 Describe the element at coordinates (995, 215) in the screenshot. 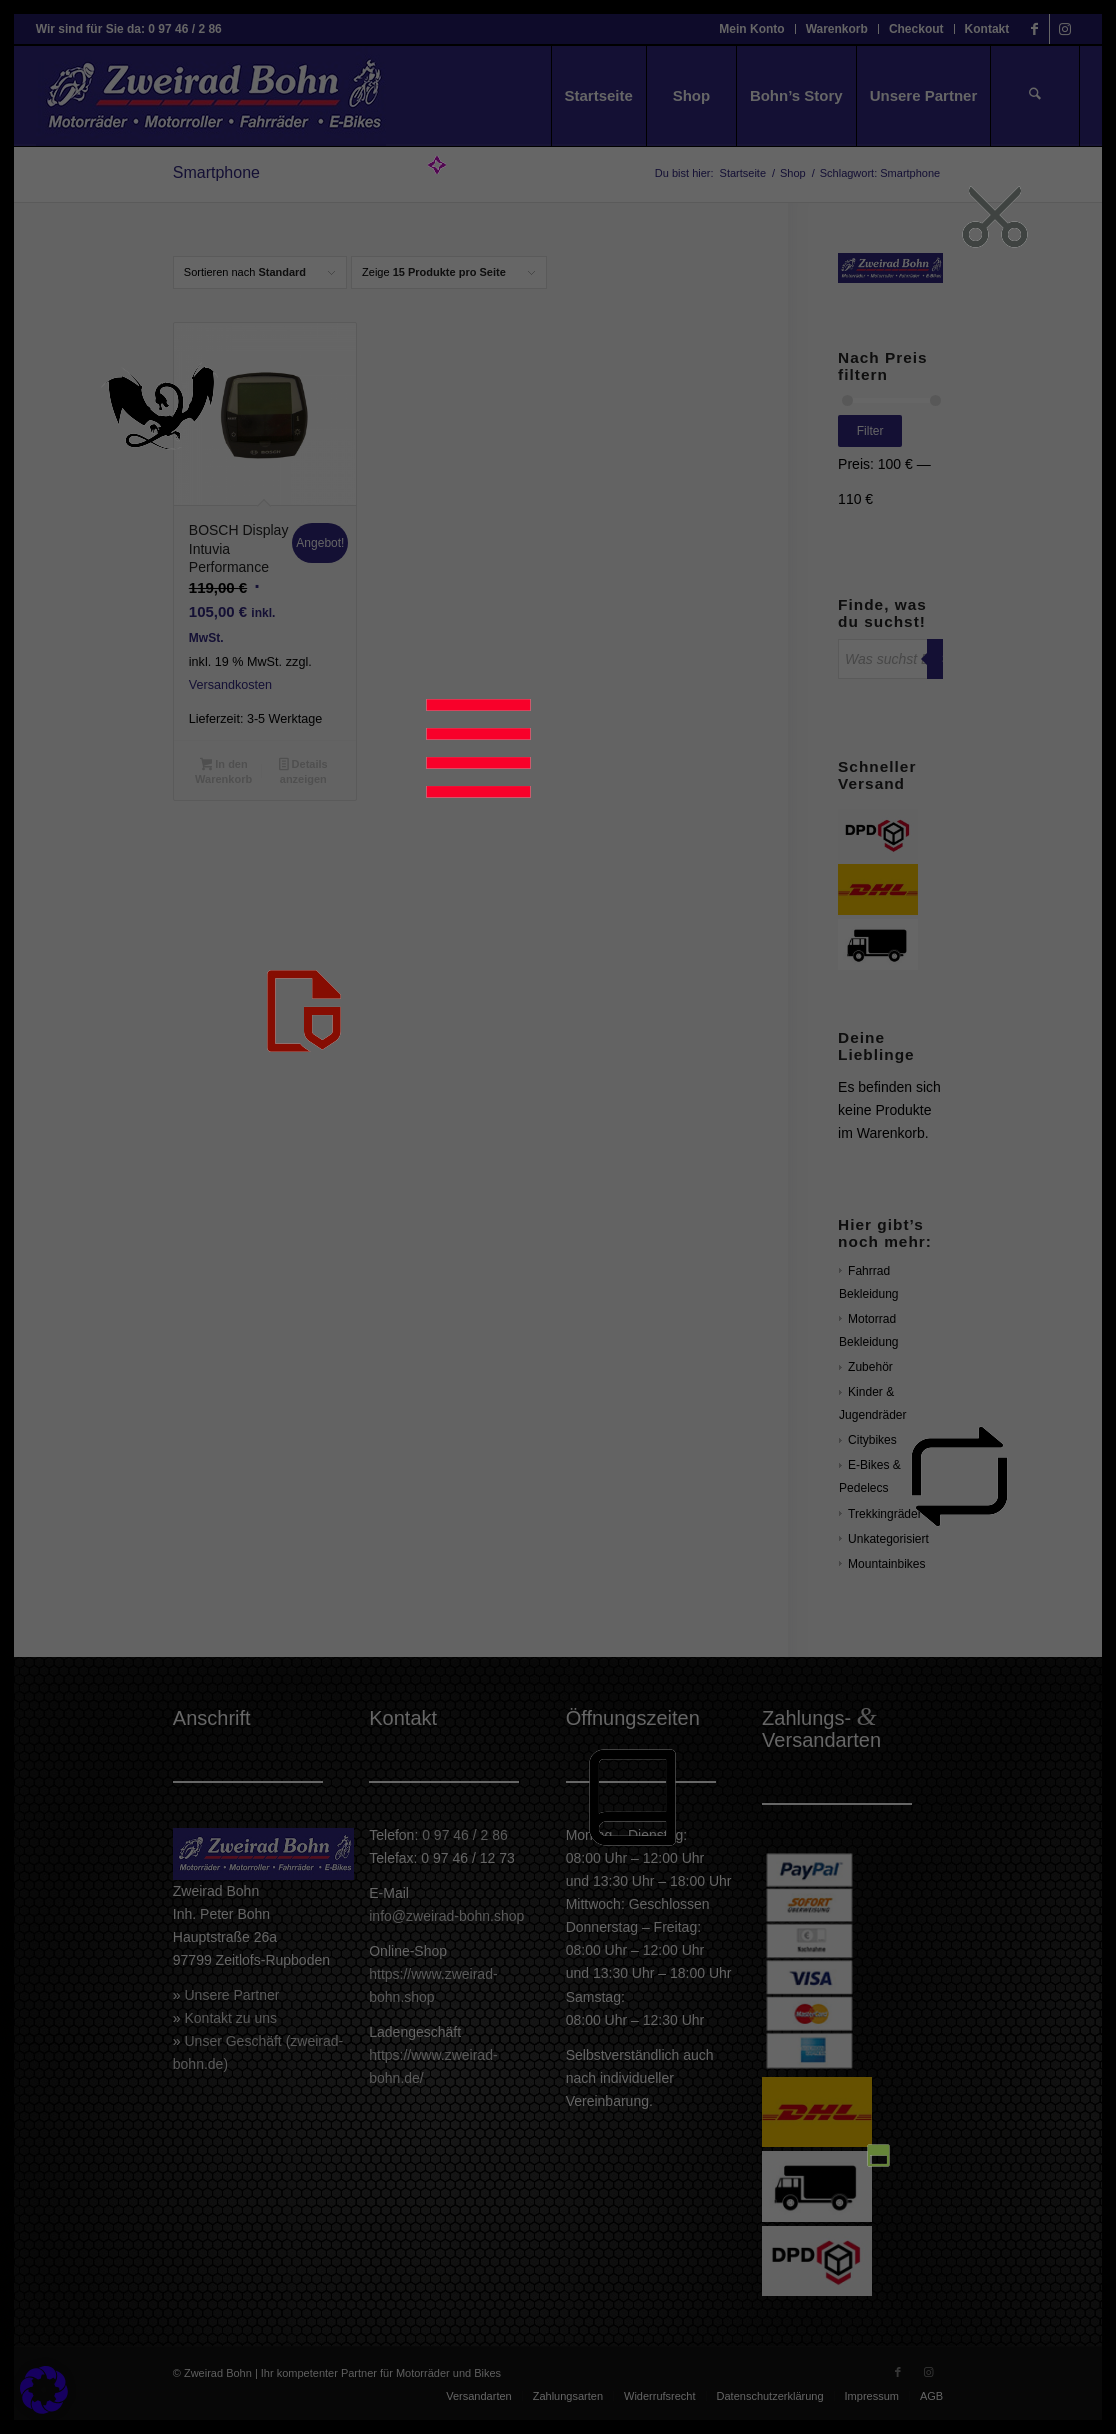

I see `cut selected content` at that location.